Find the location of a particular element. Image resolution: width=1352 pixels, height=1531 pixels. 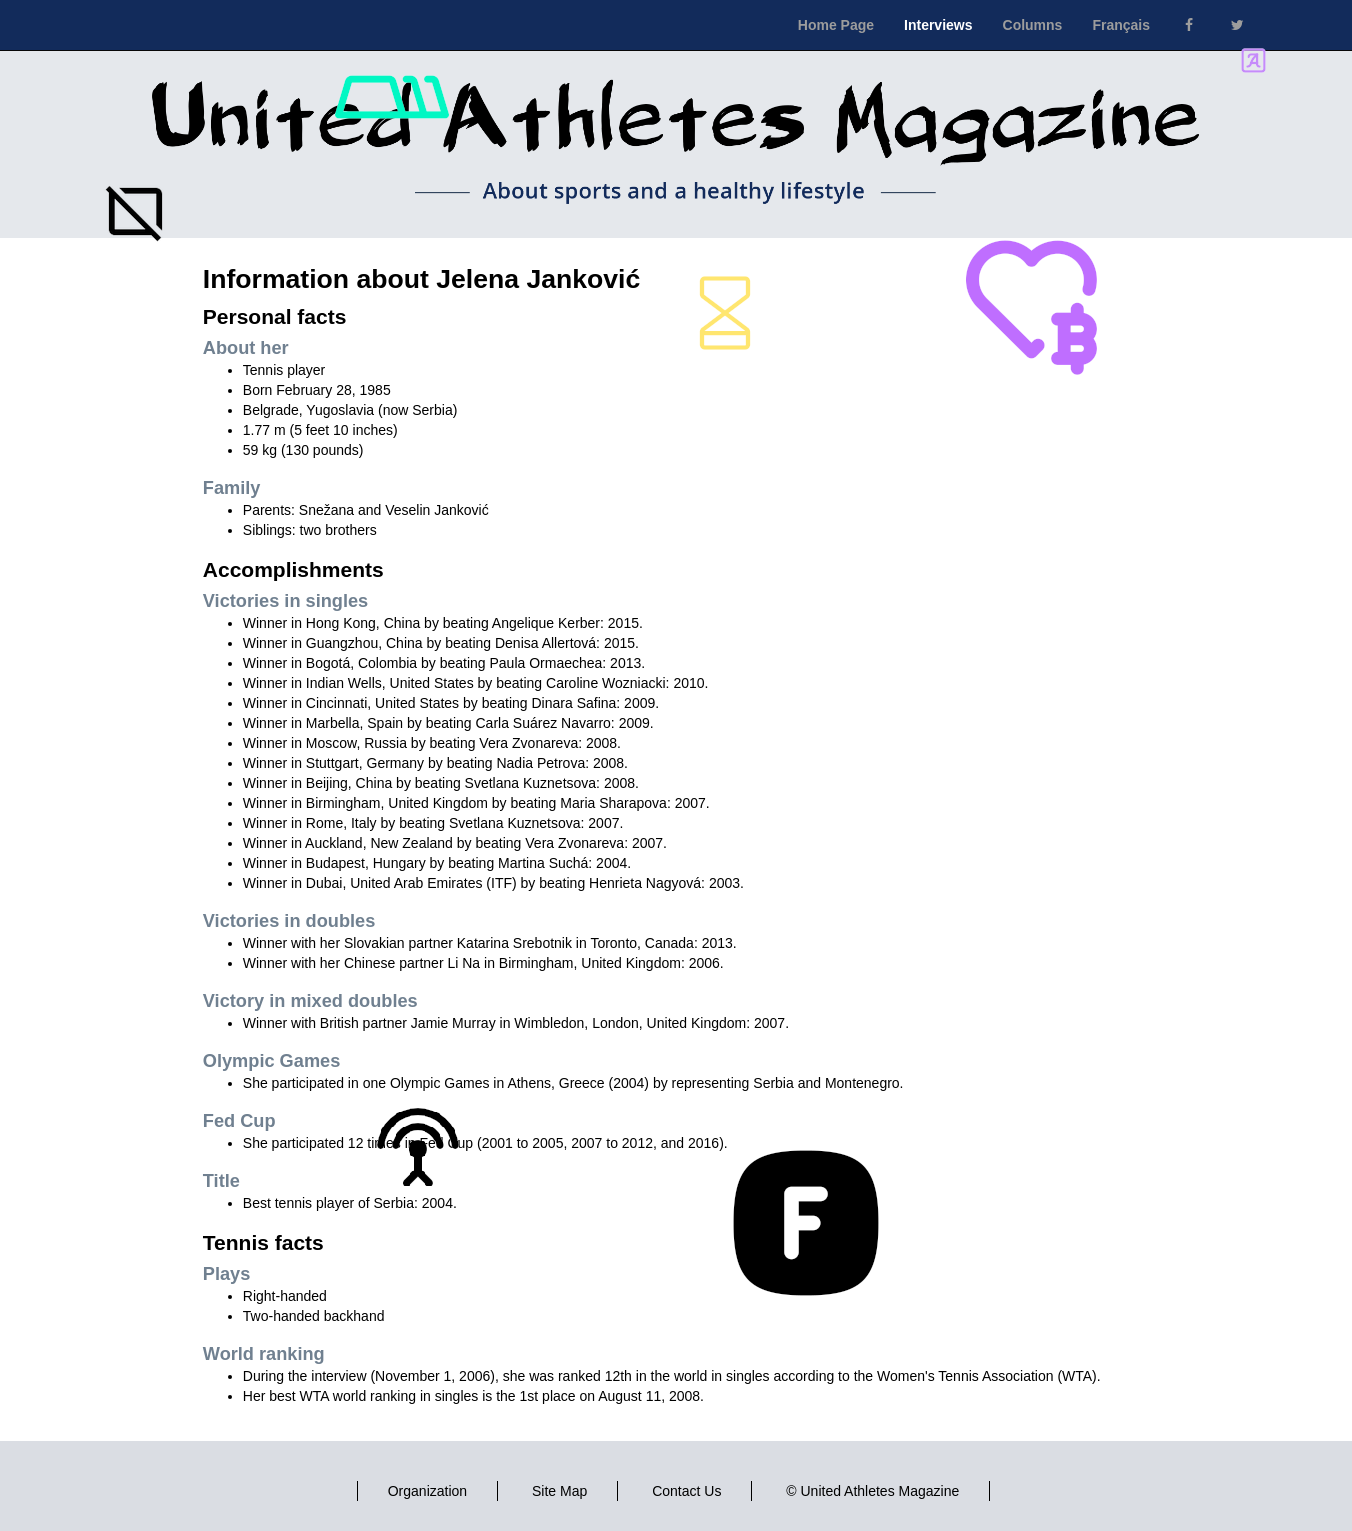

facebook app or service integration is located at coordinates (806, 1223).